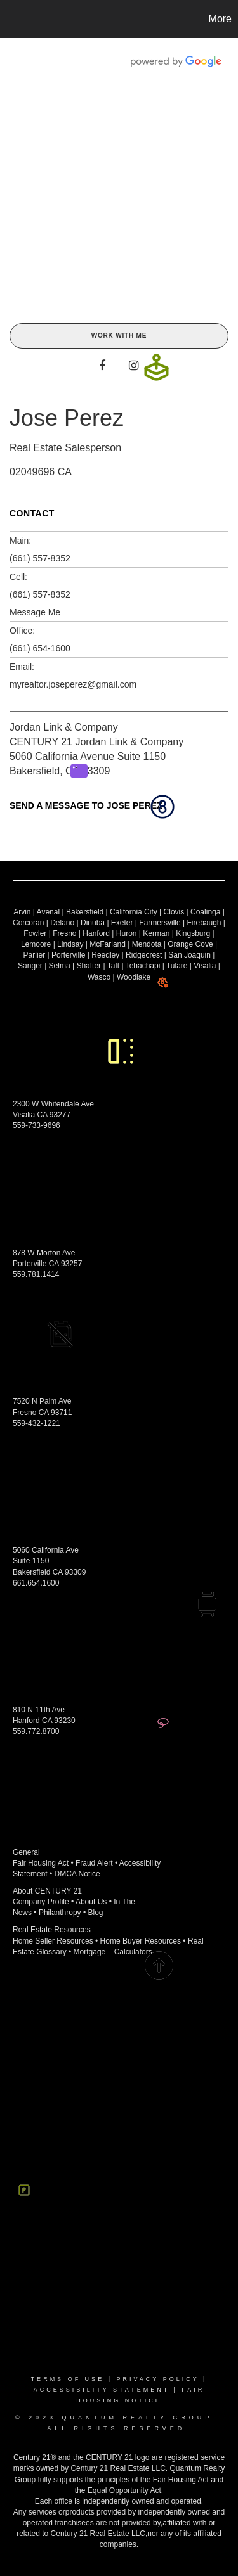 This screenshot has height=2576, width=238. What do you see at coordinates (162, 807) in the screenshot?
I see `indicates step 8 in a multi-step process` at bounding box center [162, 807].